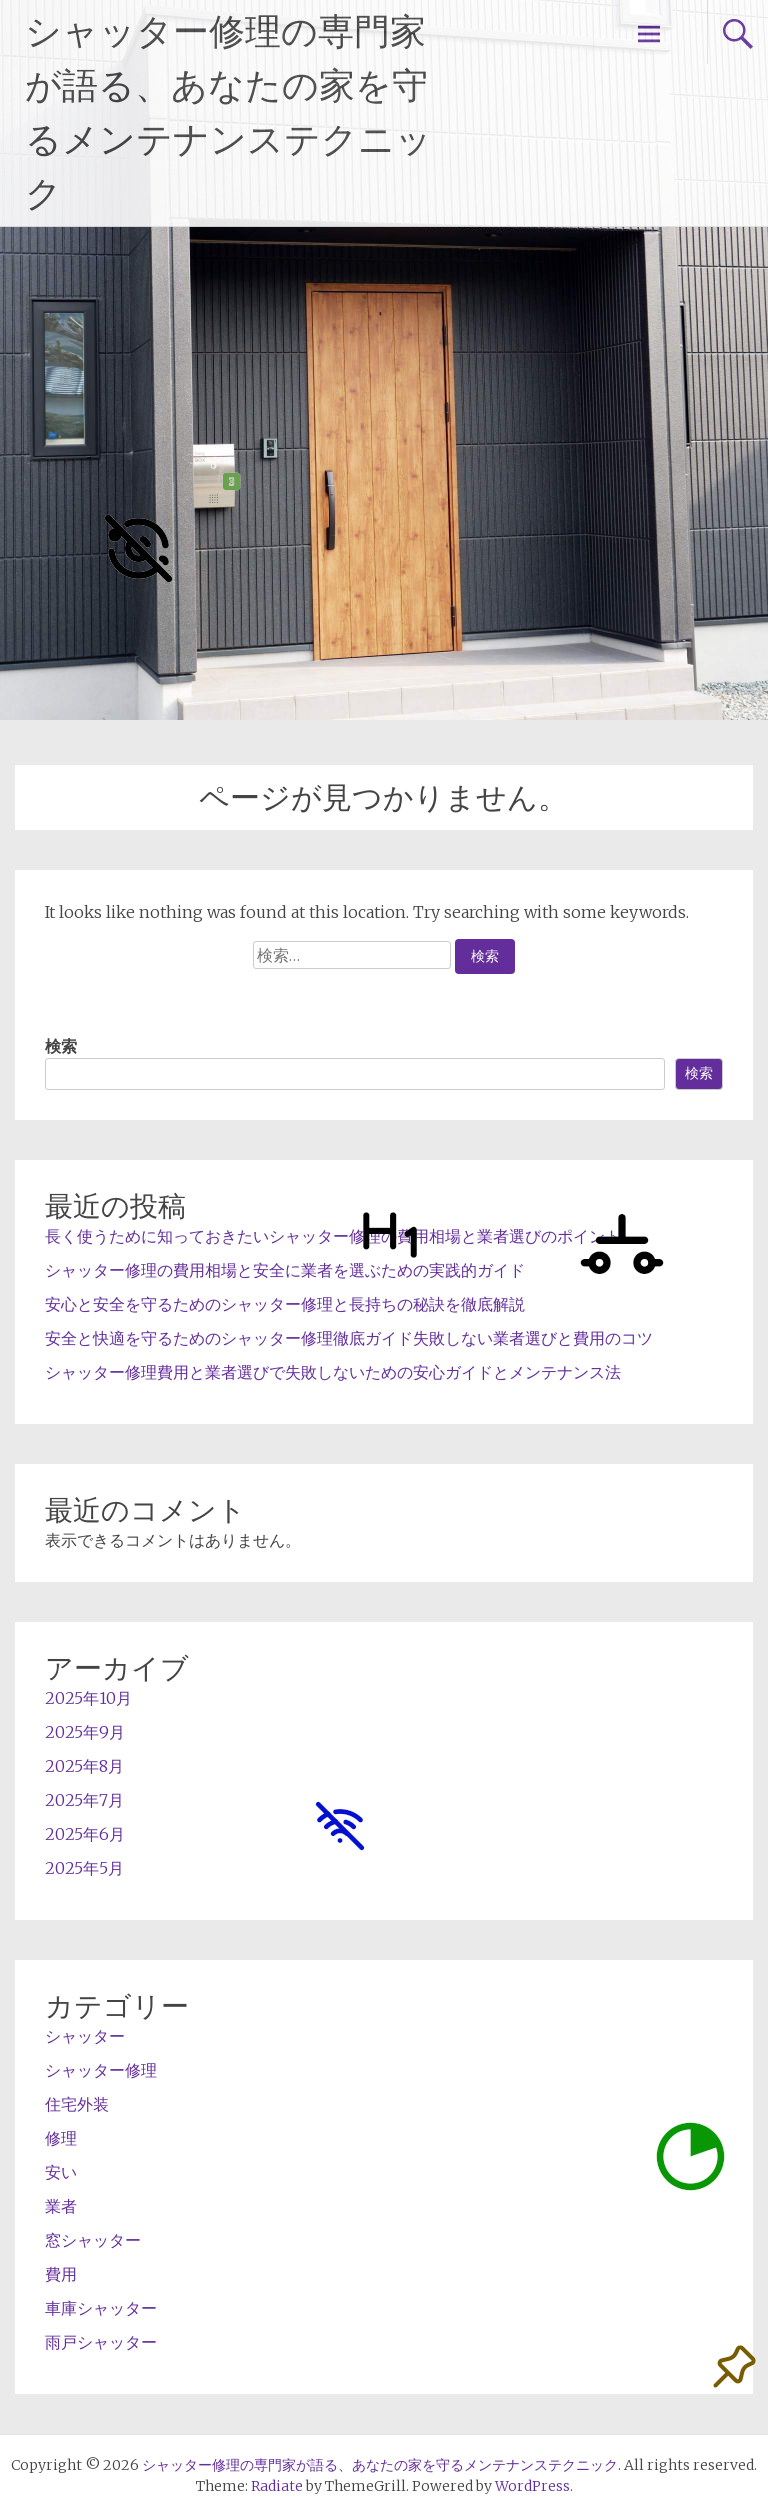 The width and height of the screenshot is (768, 2517). I want to click on indicates step 3 in a multi-step process, so click(231, 481).